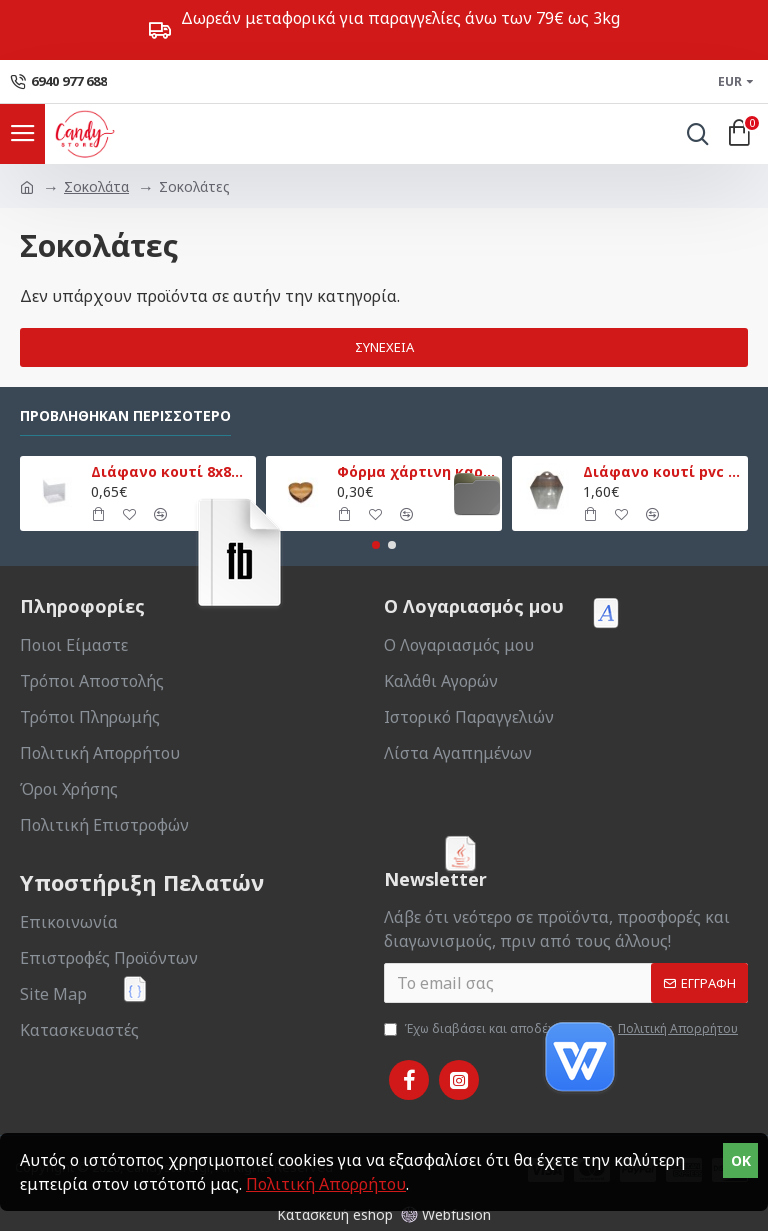 The width and height of the screenshot is (768, 1231). I want to click on a fictionbook (.fb2) ebook file, so click(239, 554).